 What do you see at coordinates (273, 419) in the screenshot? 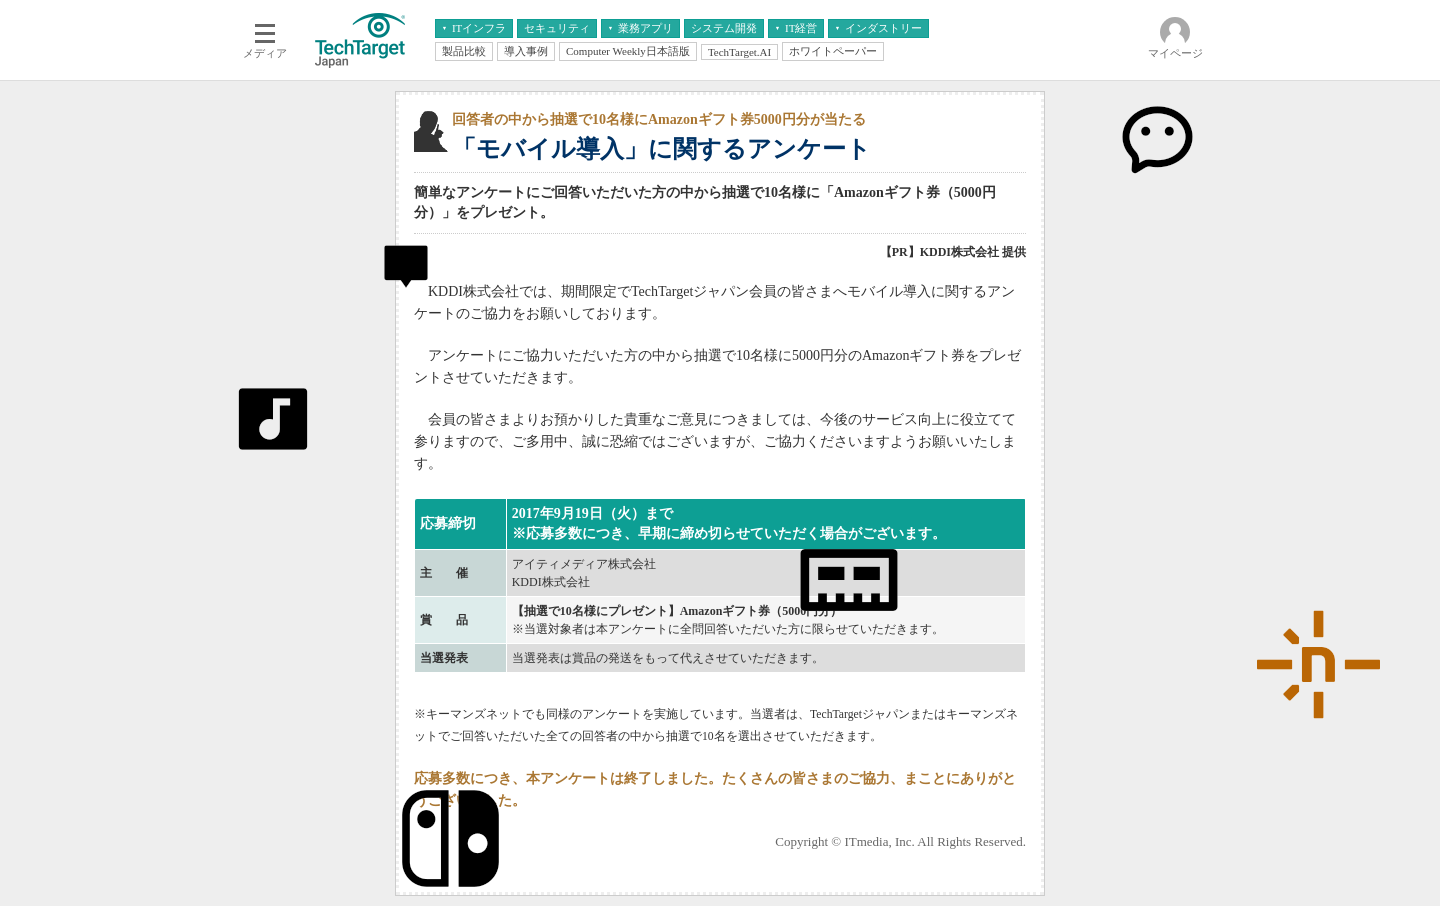
I see `play or access music files` at bounding box center [273, 419].